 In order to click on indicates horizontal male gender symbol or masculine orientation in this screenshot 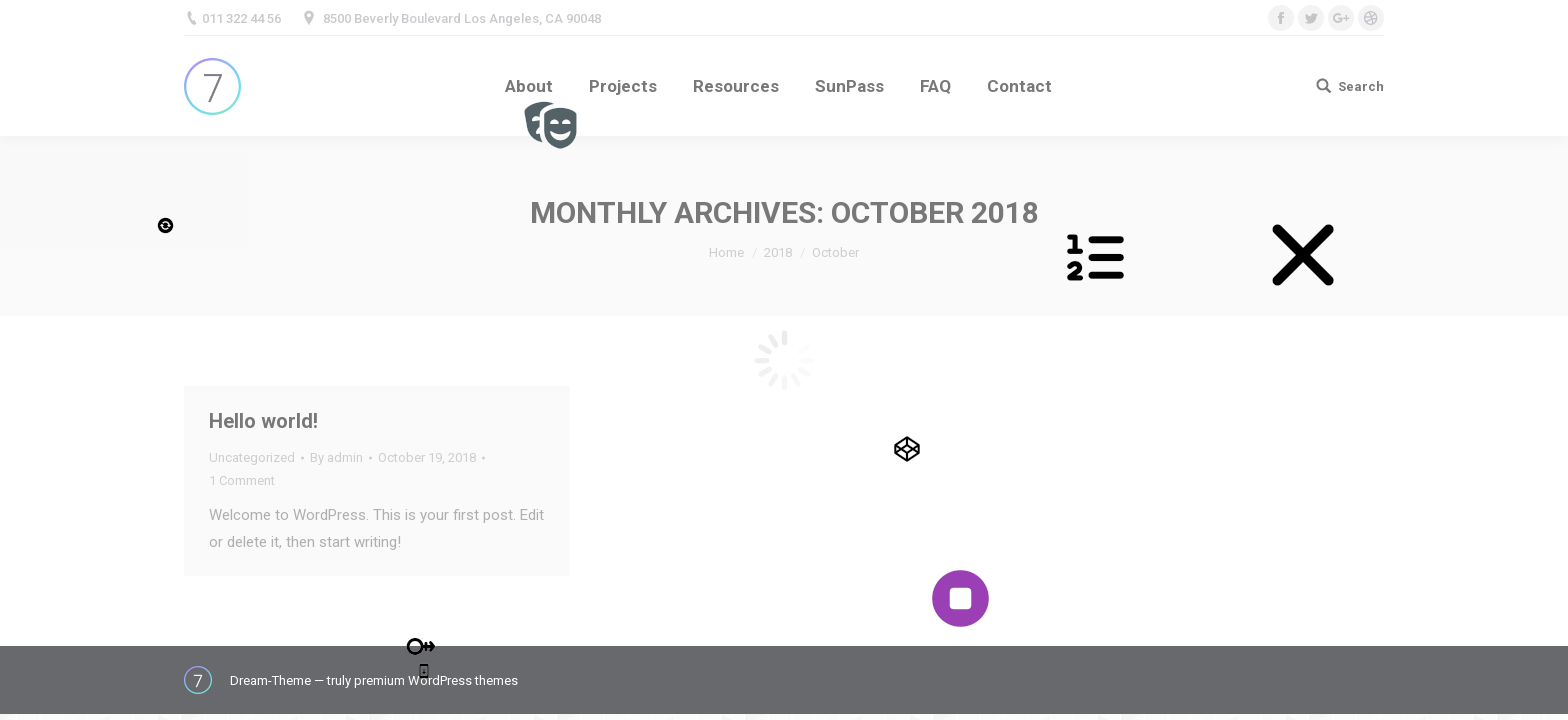, I will do `click(420, 646)`.